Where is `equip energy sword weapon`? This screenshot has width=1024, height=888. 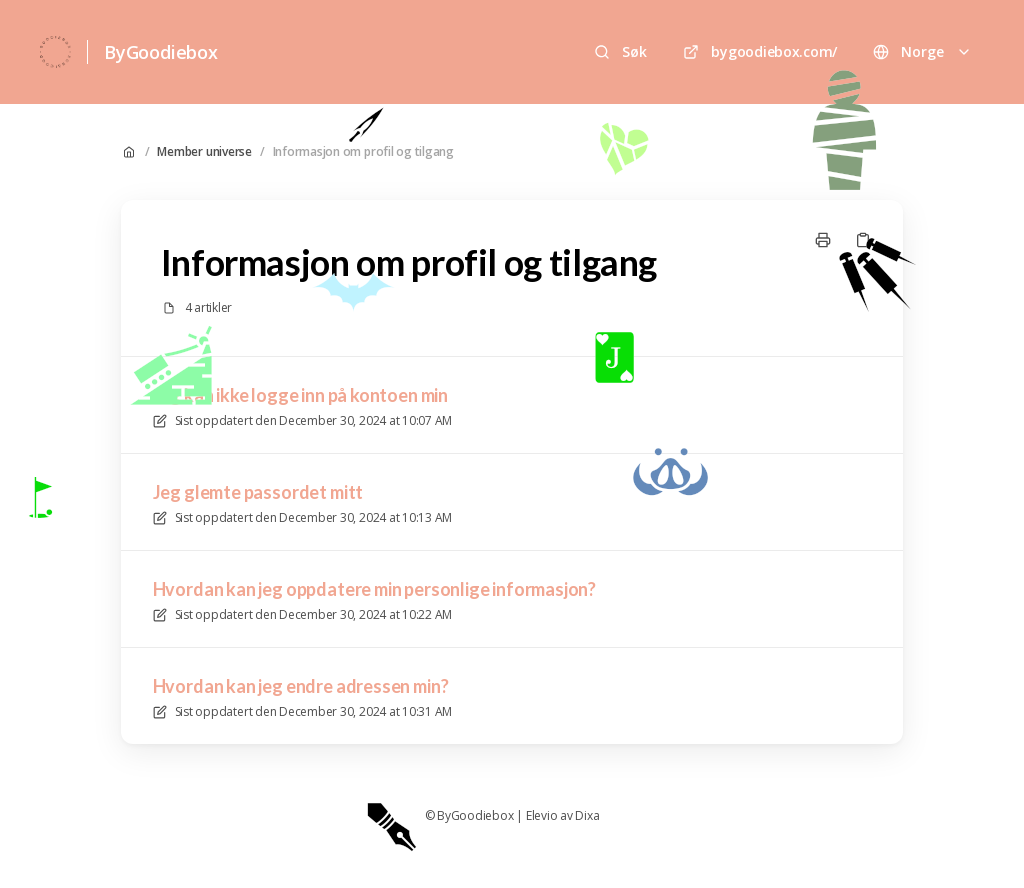
equip energy sword weapon is located at coordinates (366, 124).